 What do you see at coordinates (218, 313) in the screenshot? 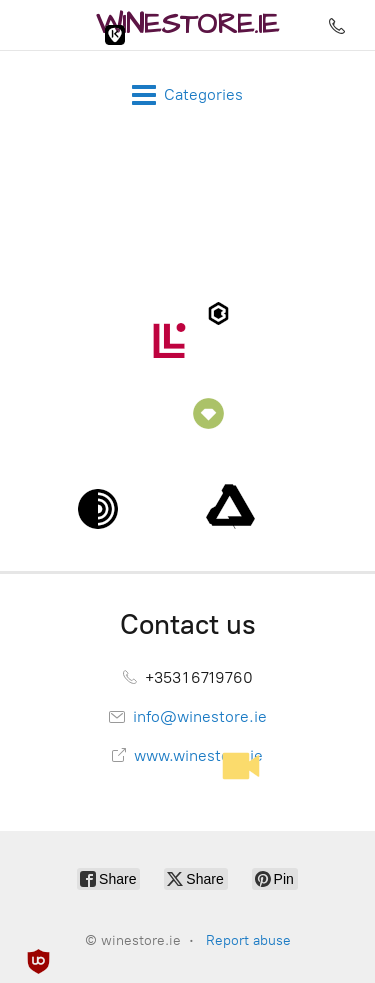
I see `open the Bakaláři school management app` at bounding box center [218, 313].